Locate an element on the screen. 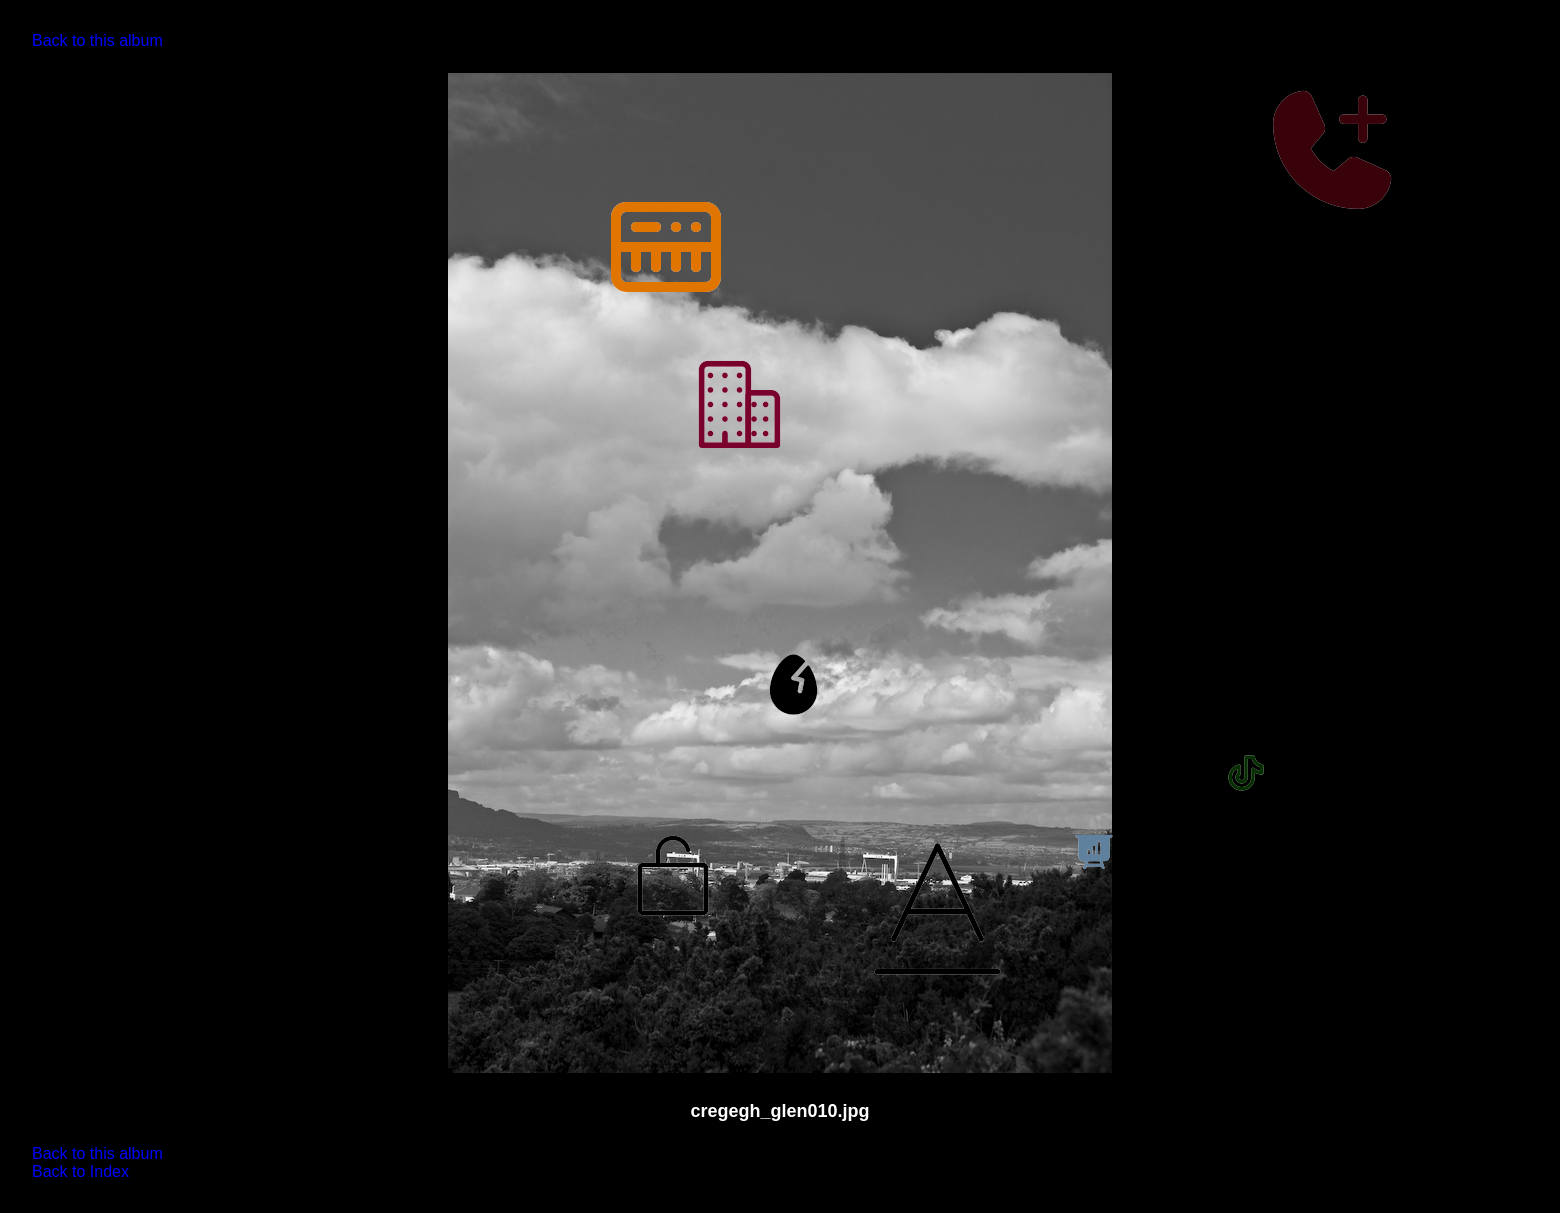 The image size is (1560, 1213). apply underline formatting to text is located at coordinates (937, 911).